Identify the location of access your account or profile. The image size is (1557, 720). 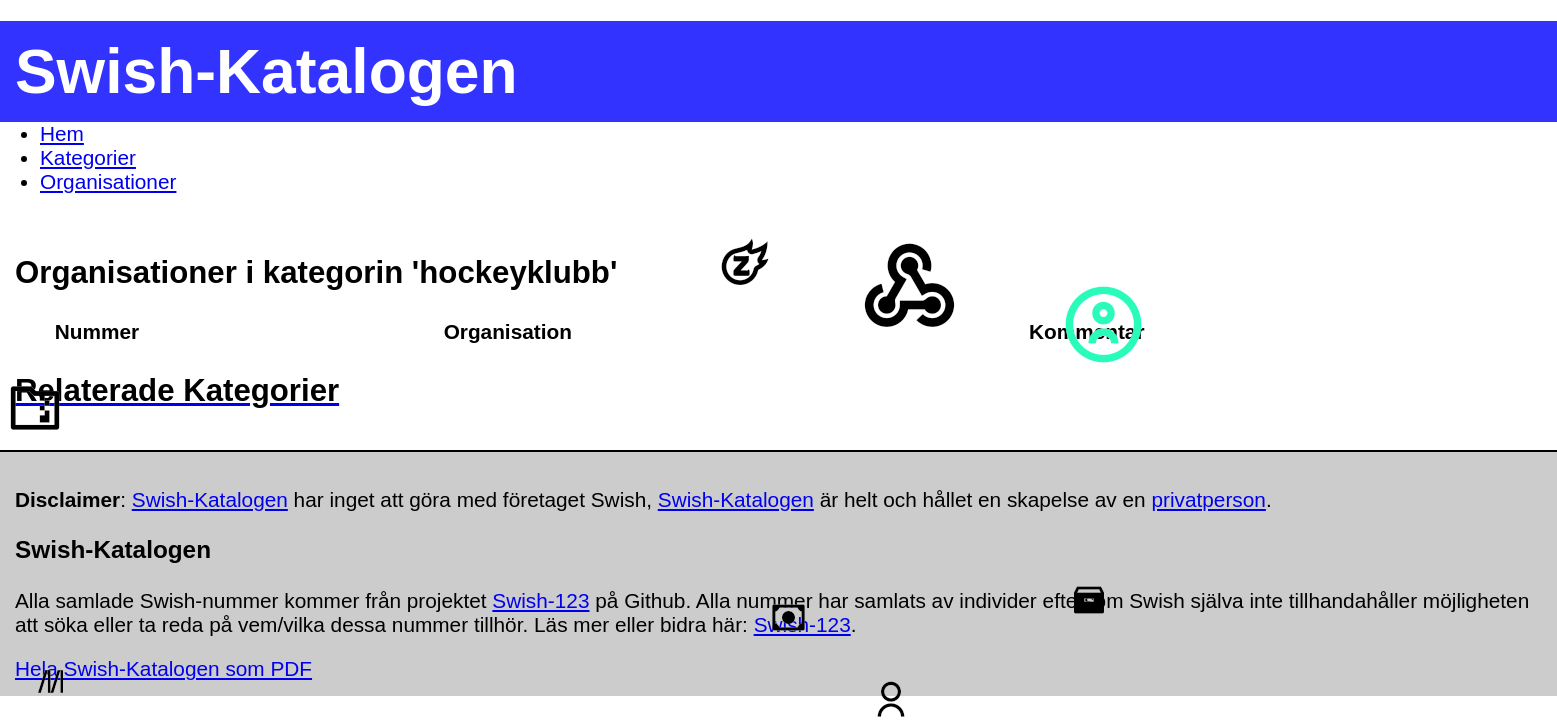
(1103, 324).